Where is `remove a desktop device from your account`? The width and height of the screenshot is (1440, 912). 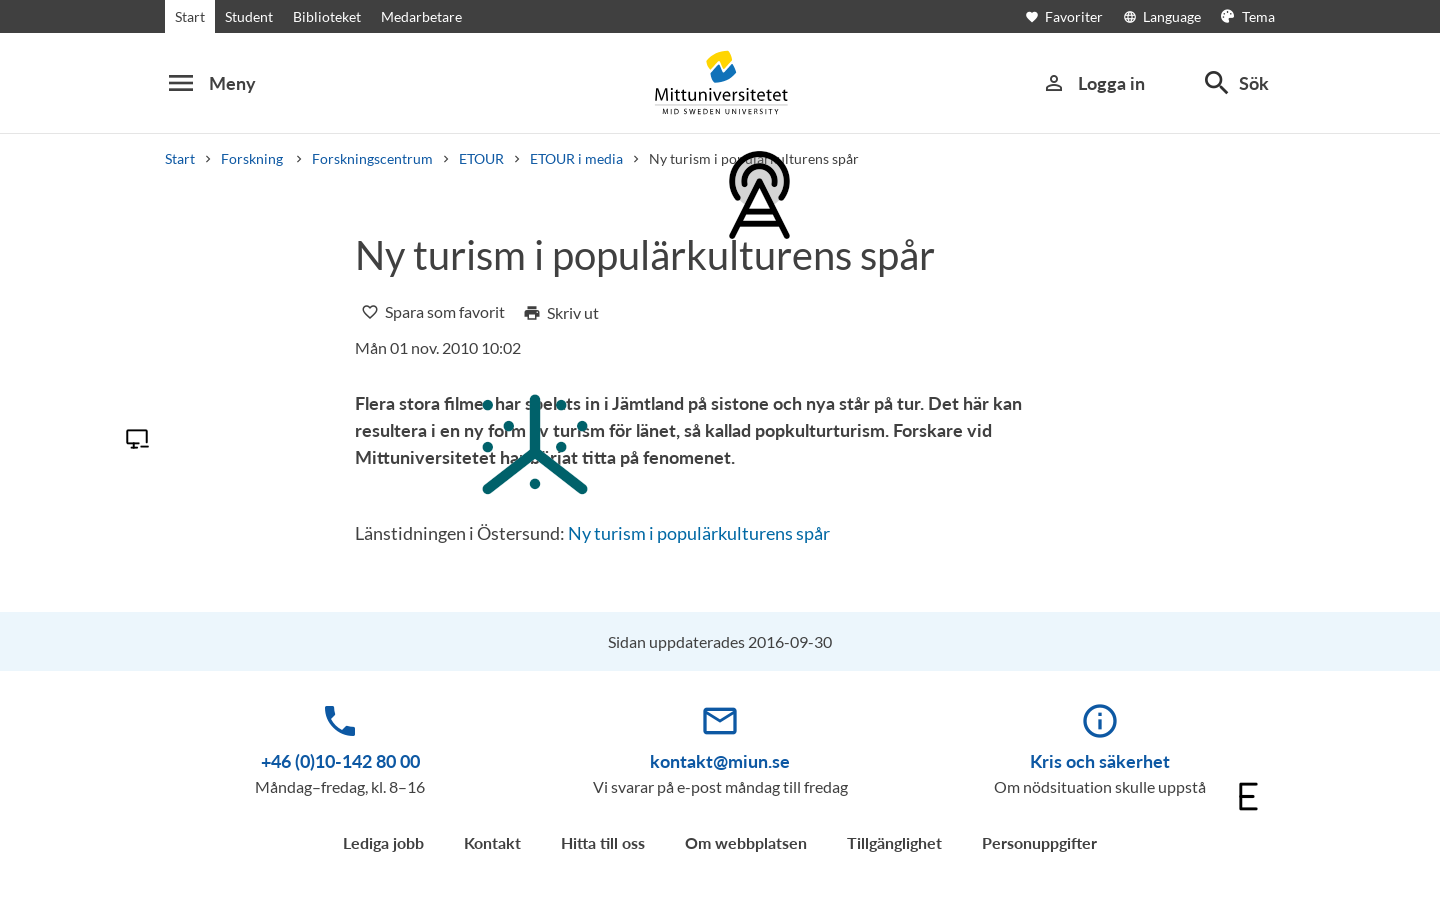
remove a desktop device from your account is located at coordinates (137, 439).